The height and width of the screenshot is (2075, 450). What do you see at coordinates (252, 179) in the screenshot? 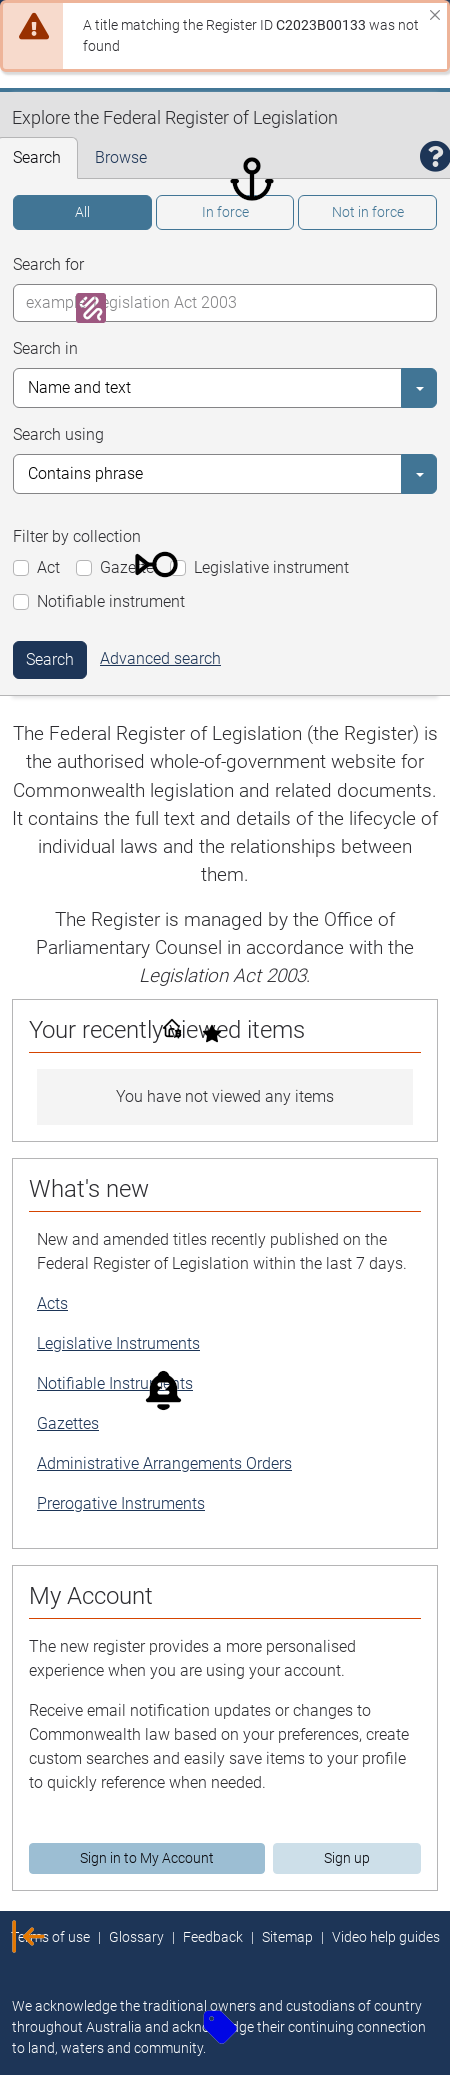
I see `anchor element to a fixed position` at bounding box center [252, 179].